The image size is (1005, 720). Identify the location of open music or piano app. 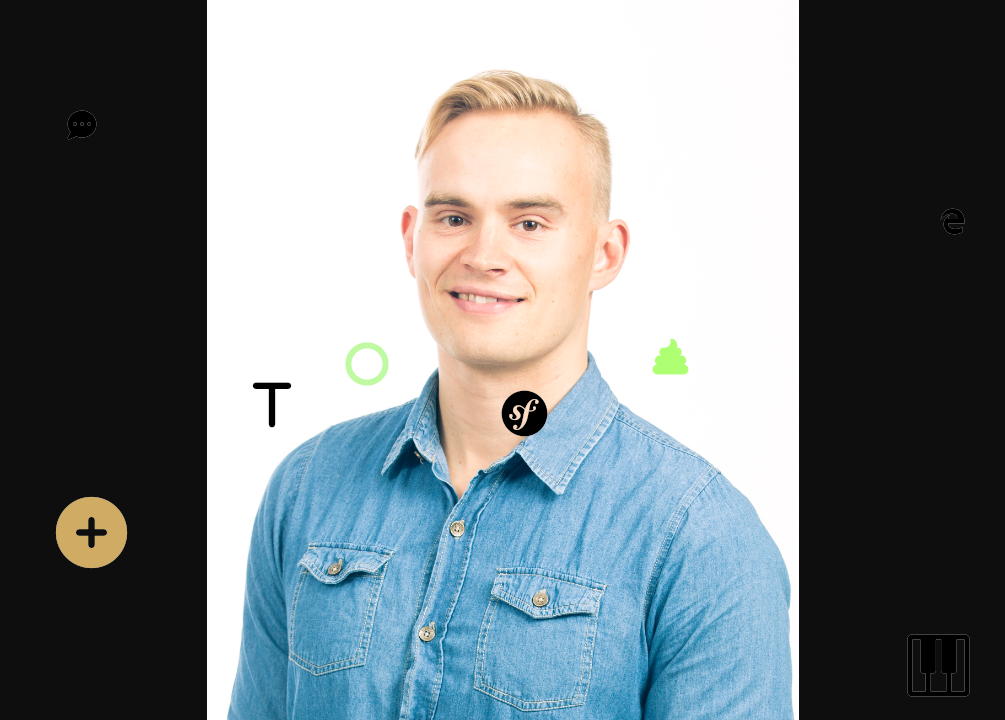
(938, 665).